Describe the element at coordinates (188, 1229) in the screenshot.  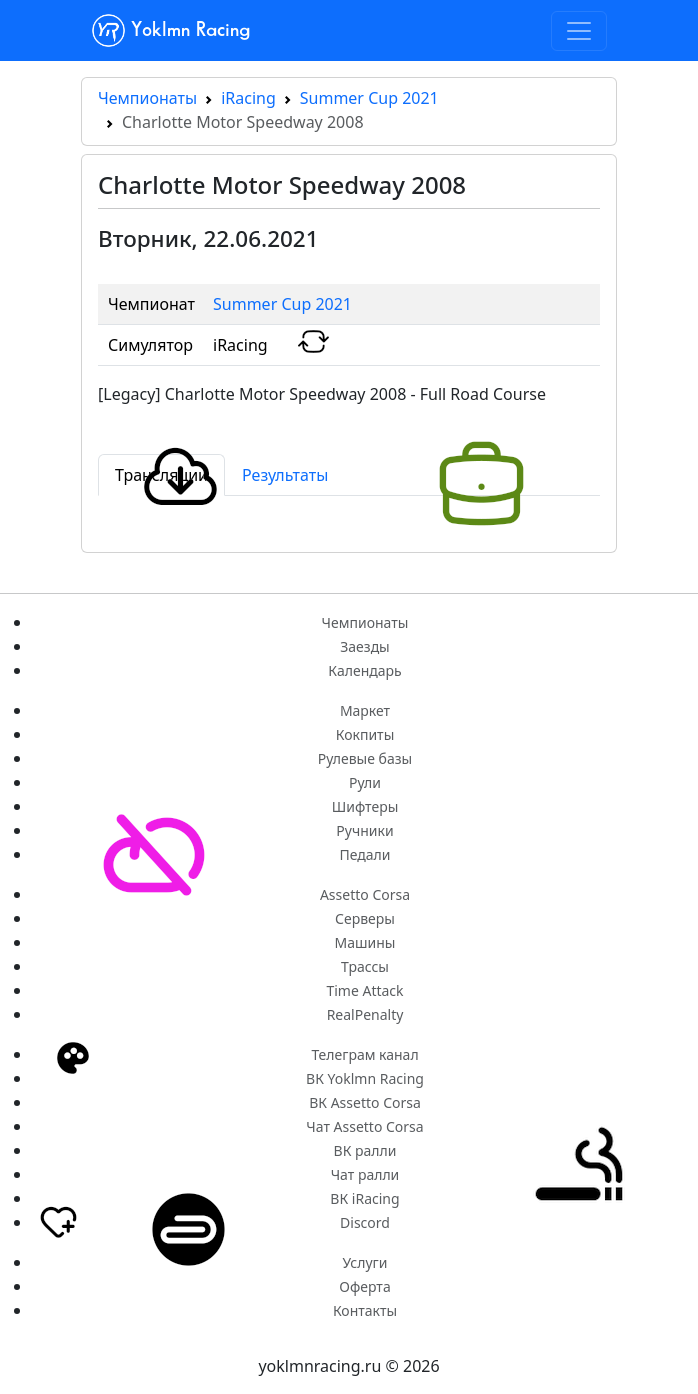
I see `attach a file to your message` at that location.